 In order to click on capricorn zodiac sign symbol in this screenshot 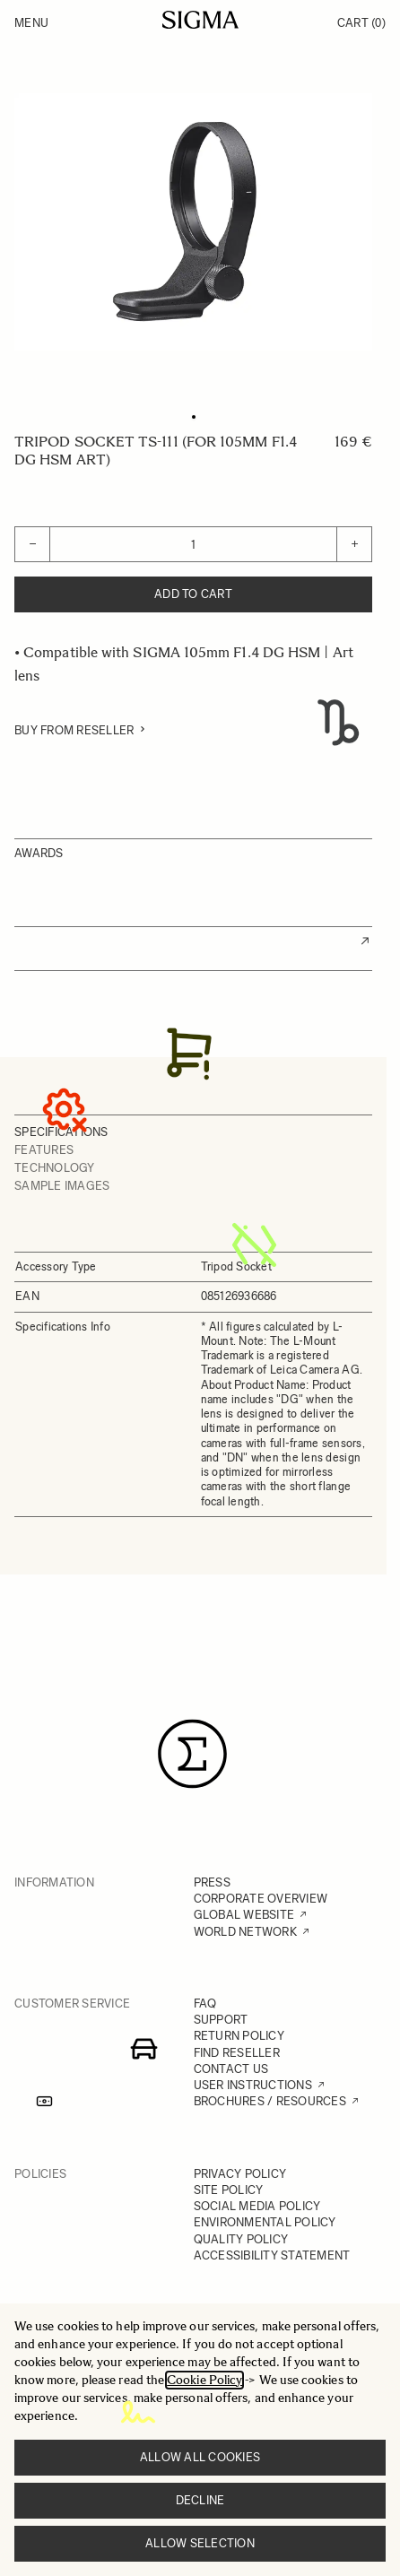, I will do `click(339, 721)`.